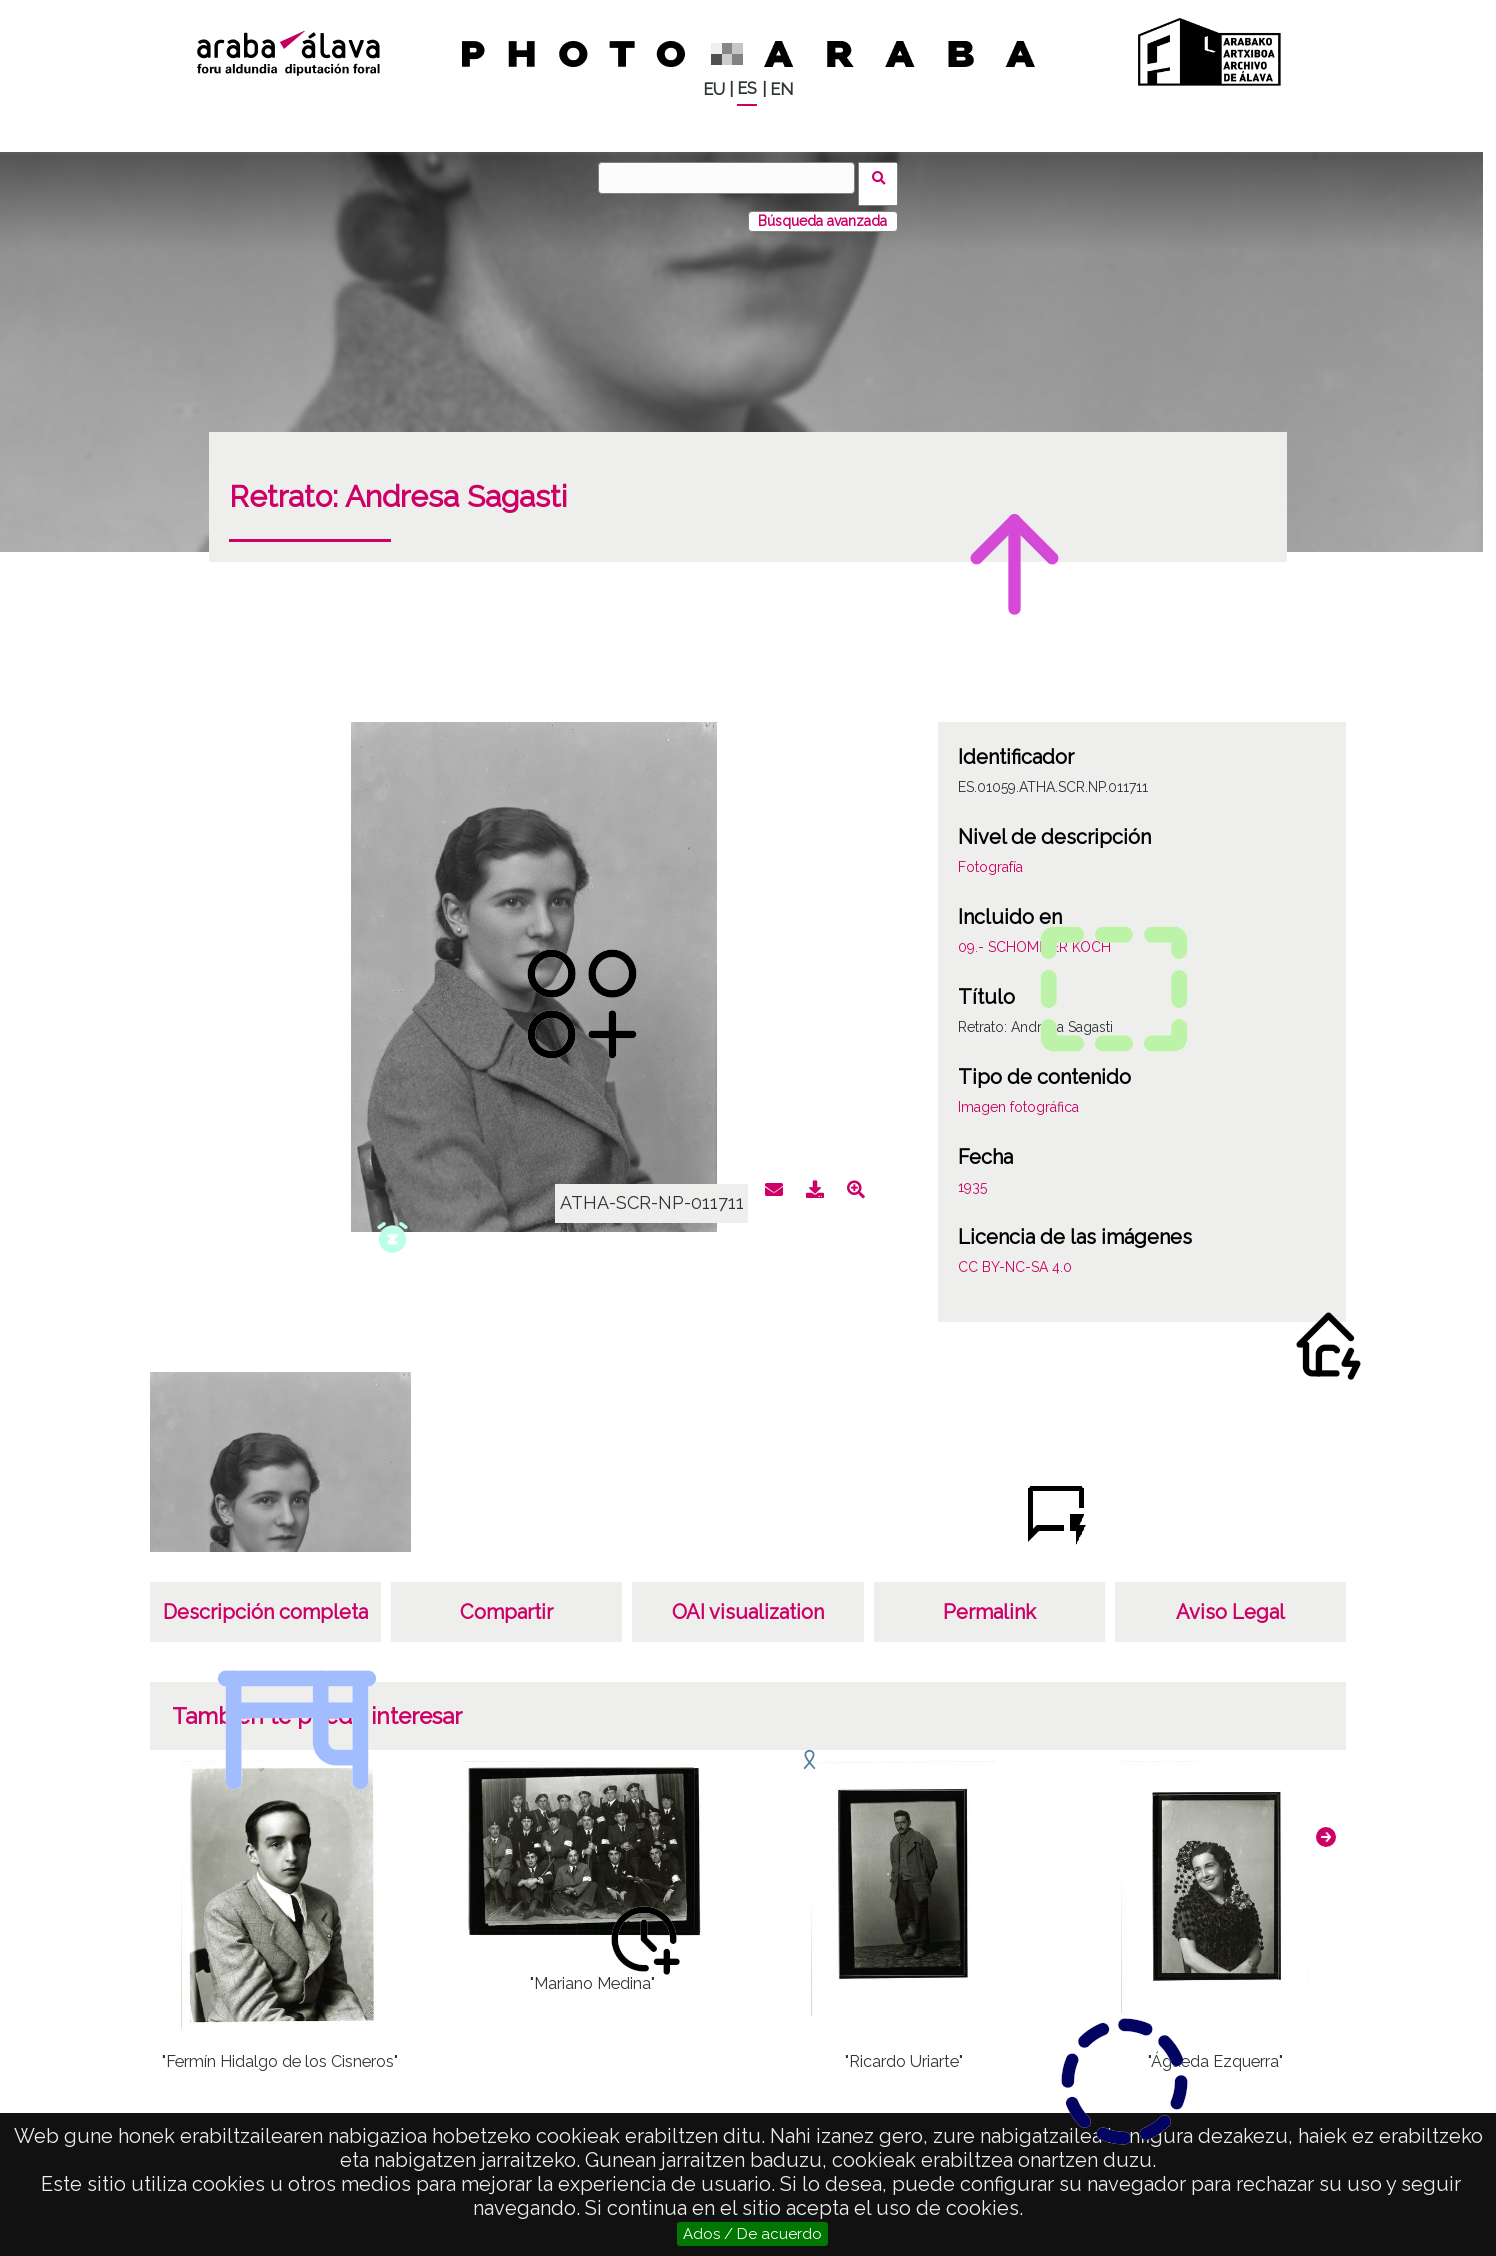 This screenshot has width=1496, height=2256. I want to click on add a new item to a group or collection, so click(582, 1004).